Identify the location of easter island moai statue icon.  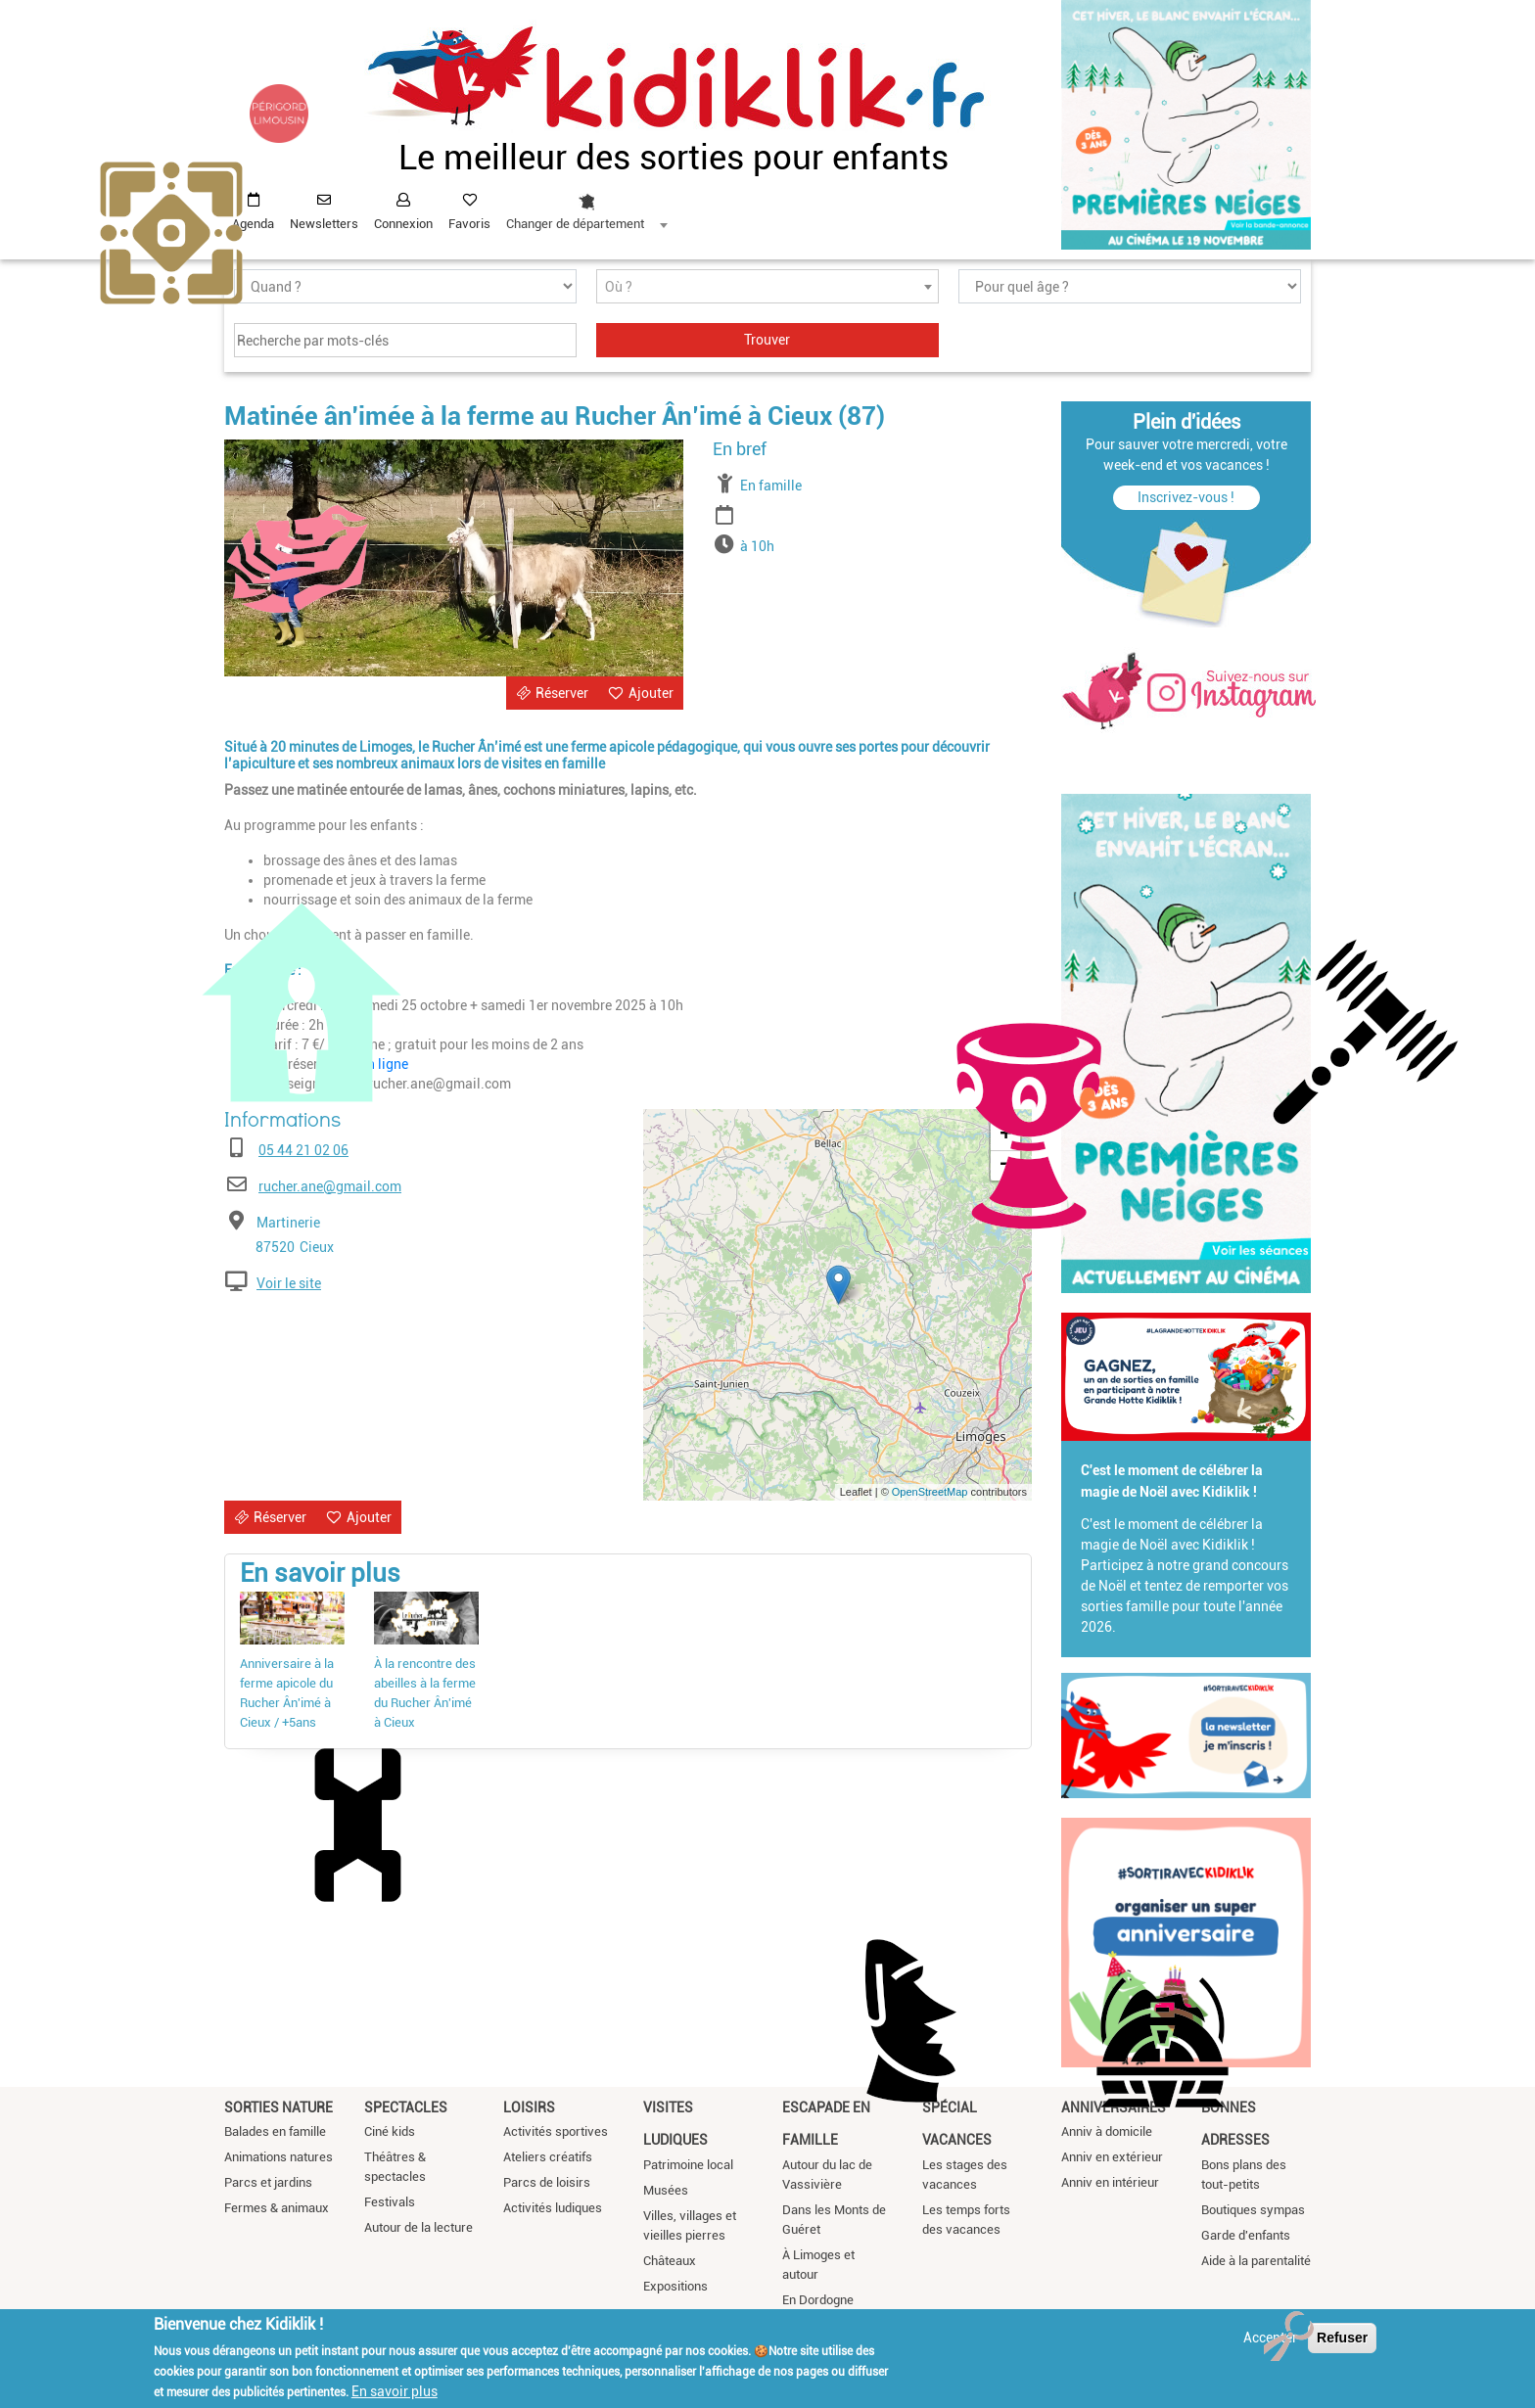
(910, 2020).